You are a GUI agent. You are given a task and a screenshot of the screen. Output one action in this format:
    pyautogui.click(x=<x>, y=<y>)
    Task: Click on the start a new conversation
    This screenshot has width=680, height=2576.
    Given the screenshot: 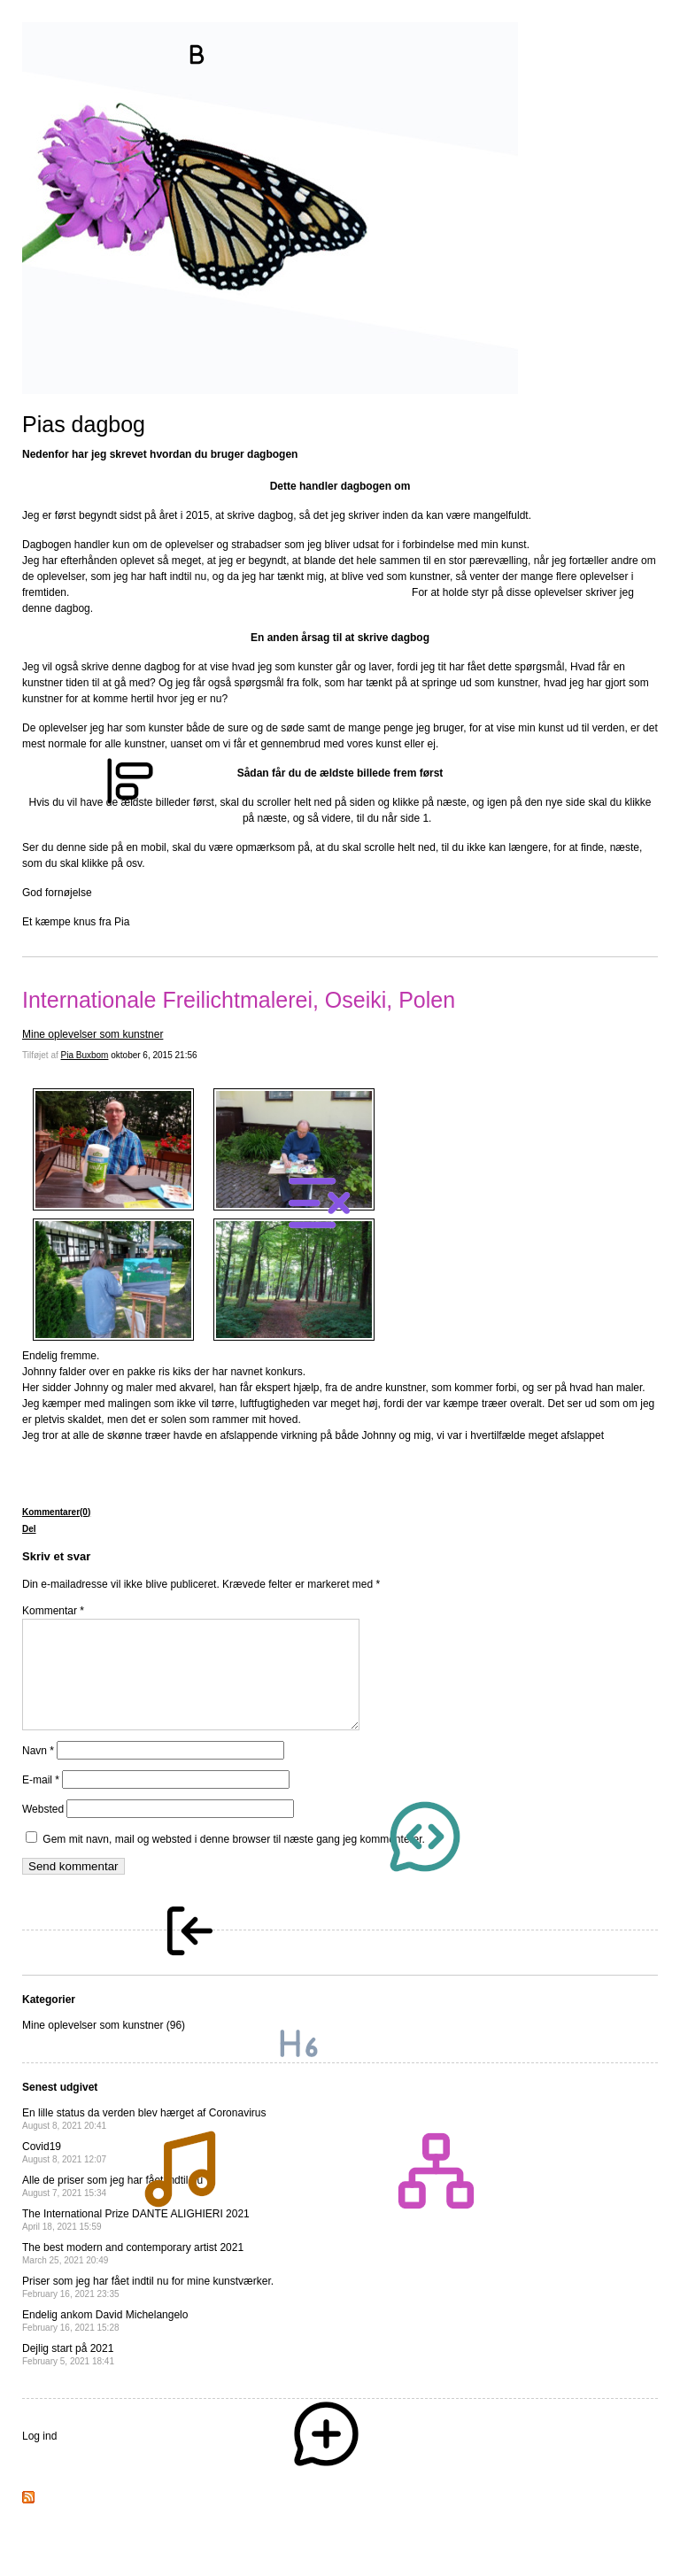 What is the action you would take?
    pyautogui.click(x=326, y=2433)
    